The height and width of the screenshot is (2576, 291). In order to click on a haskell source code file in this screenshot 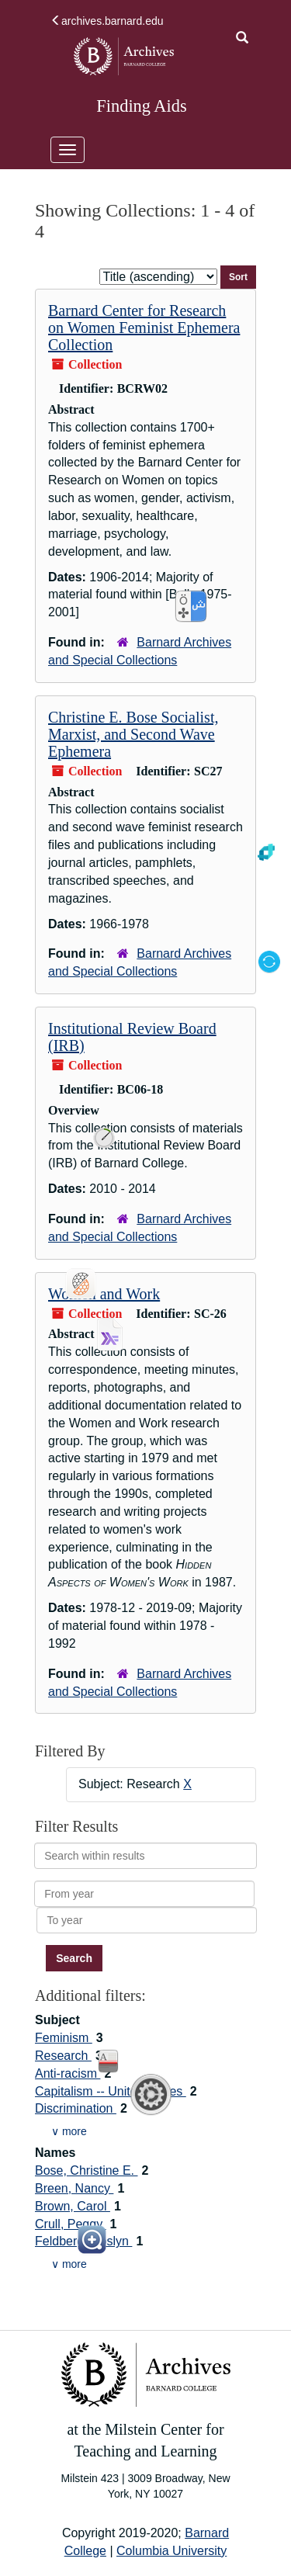, I will do `click(109, 1334)`.